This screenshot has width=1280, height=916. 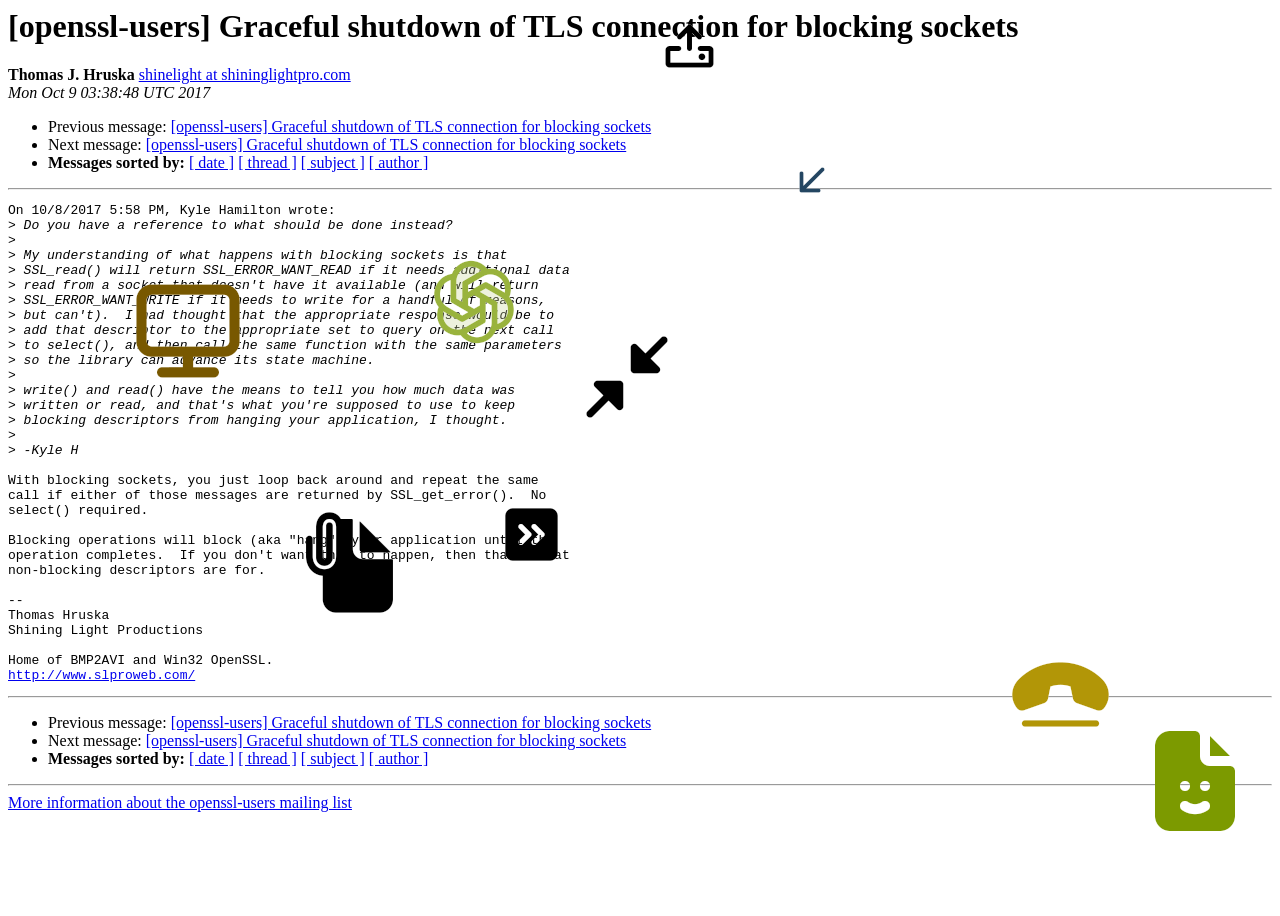 I want to click on attach a file or document, so click(x=349, y=562).